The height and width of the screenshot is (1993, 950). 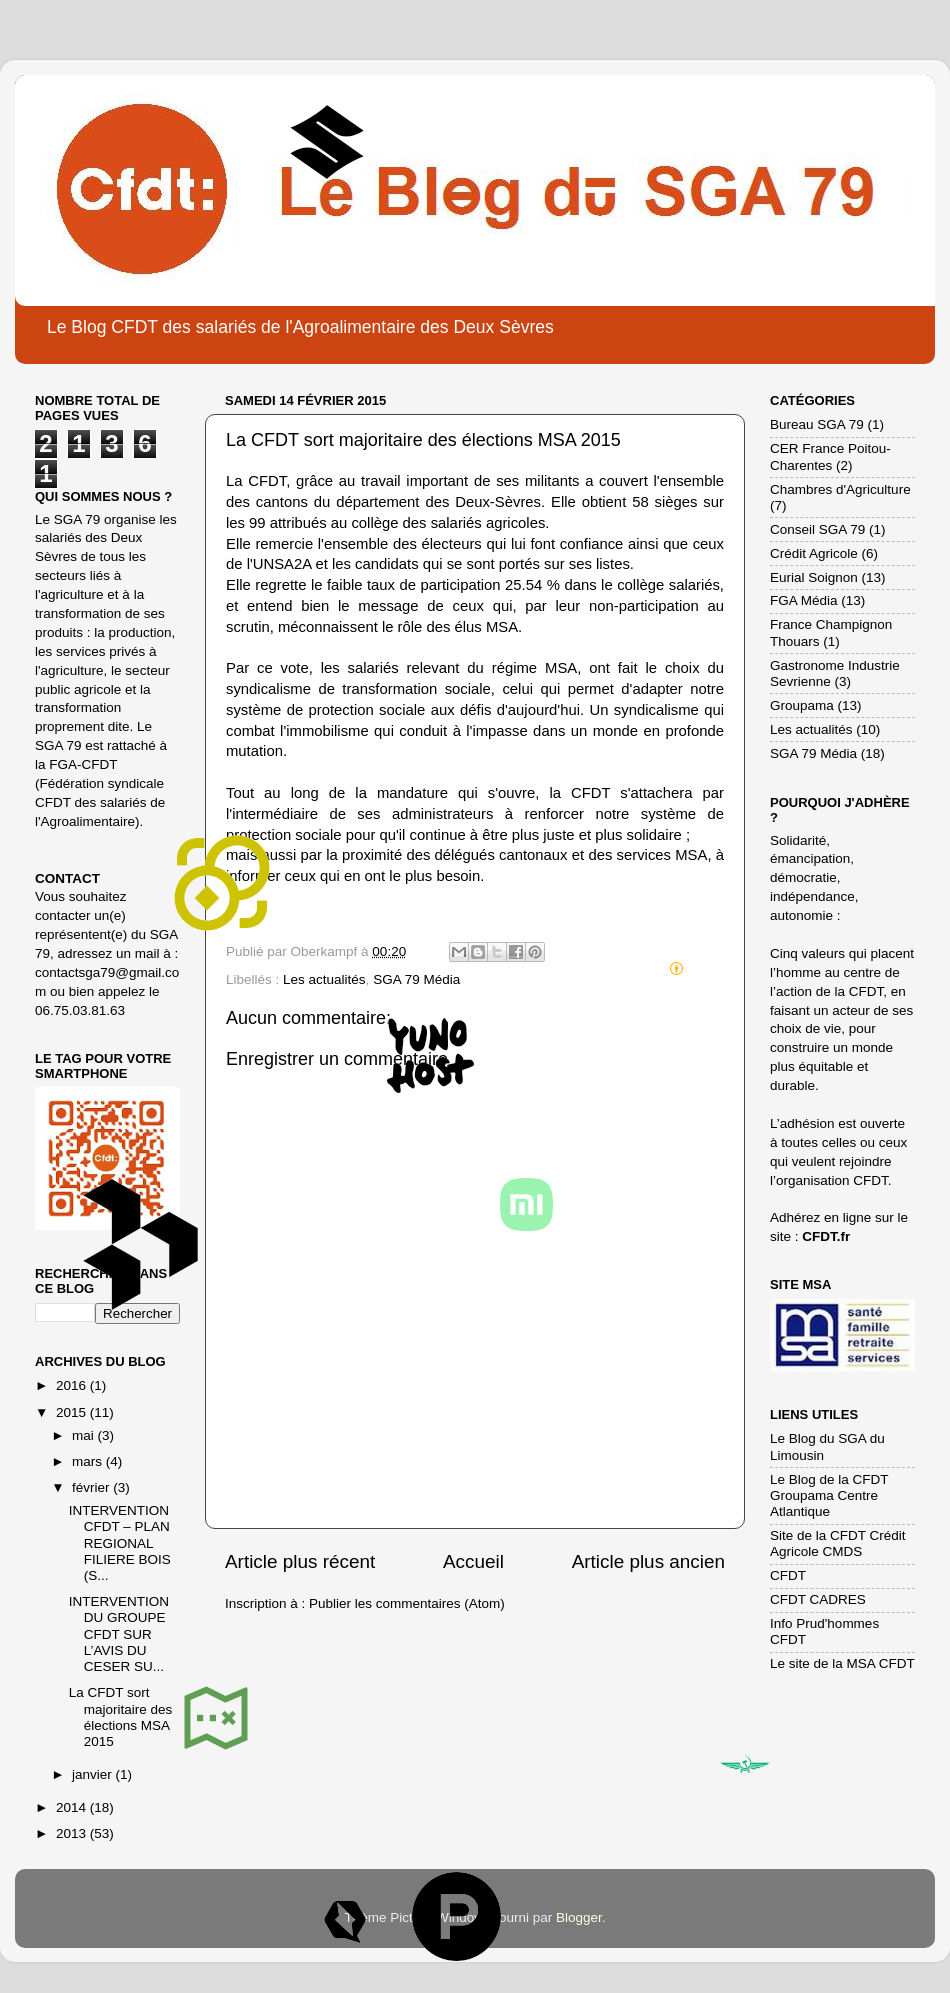 What do you see at coordinates (456, 1916) in the screenshot?
I see `visit Product Hunt website` at bounding box center [456, 1916].